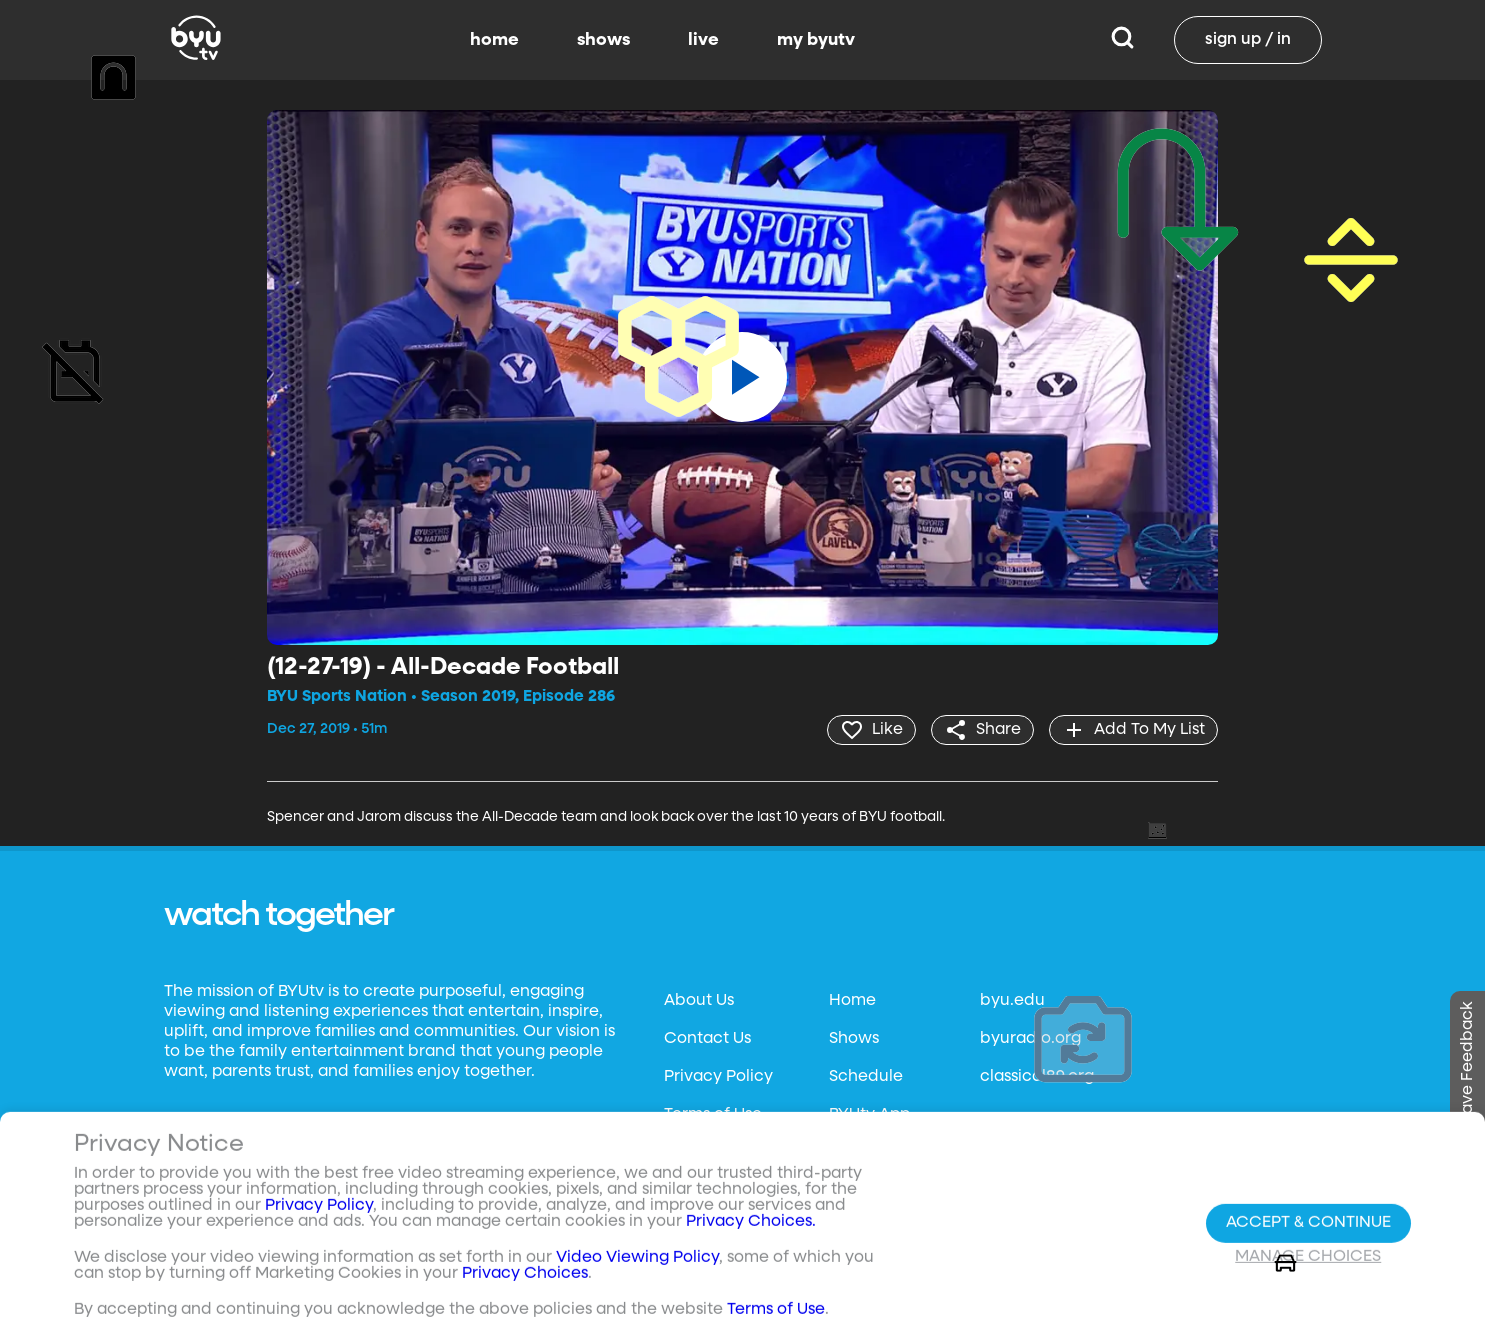 This screenshot has width=1485, height=1344. Describe the element at coordinates (1285, 1263) in the screenshot. I see `access vehicle or car-related settings` at that location.